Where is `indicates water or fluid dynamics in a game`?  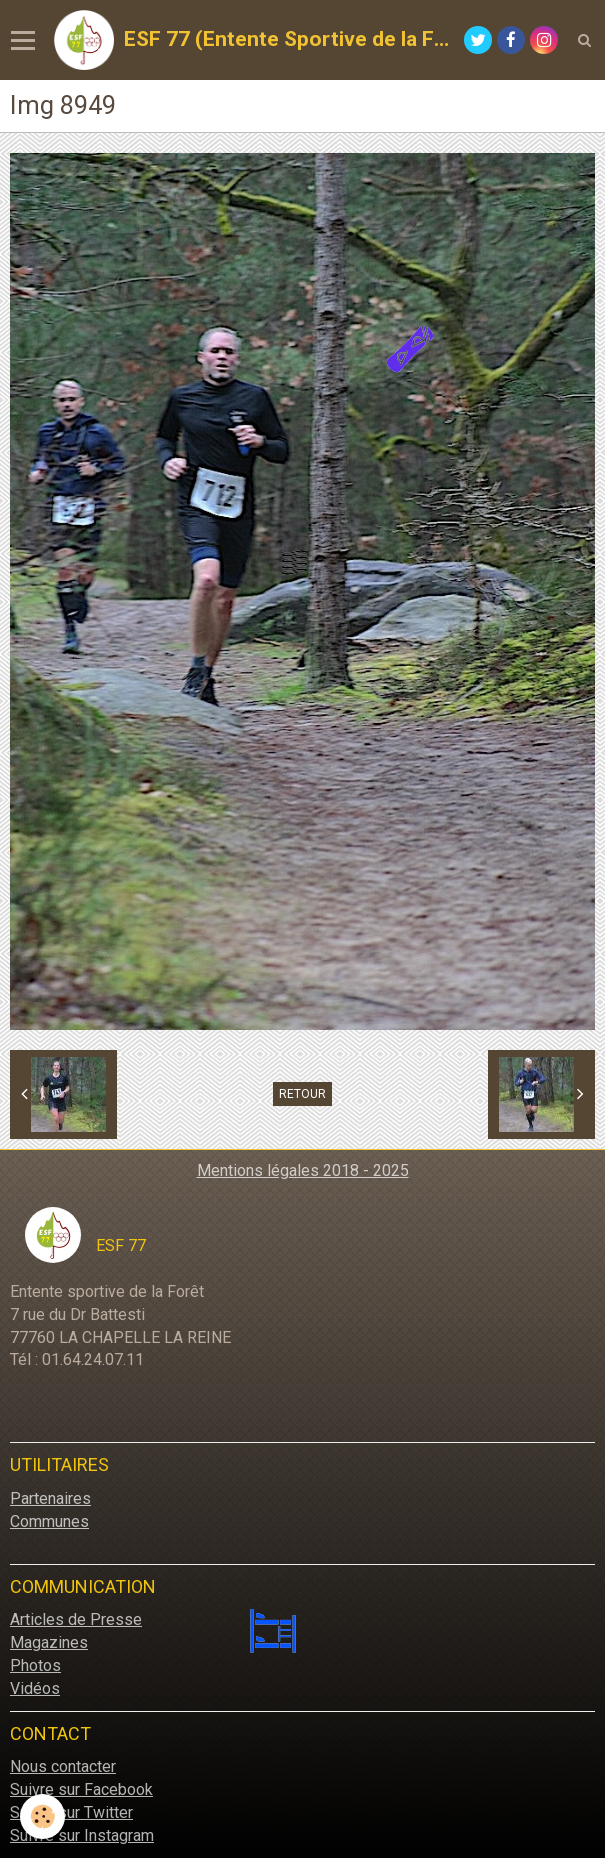
indicates water or fluid dynamics in a game is located at coordinates (294, 562).